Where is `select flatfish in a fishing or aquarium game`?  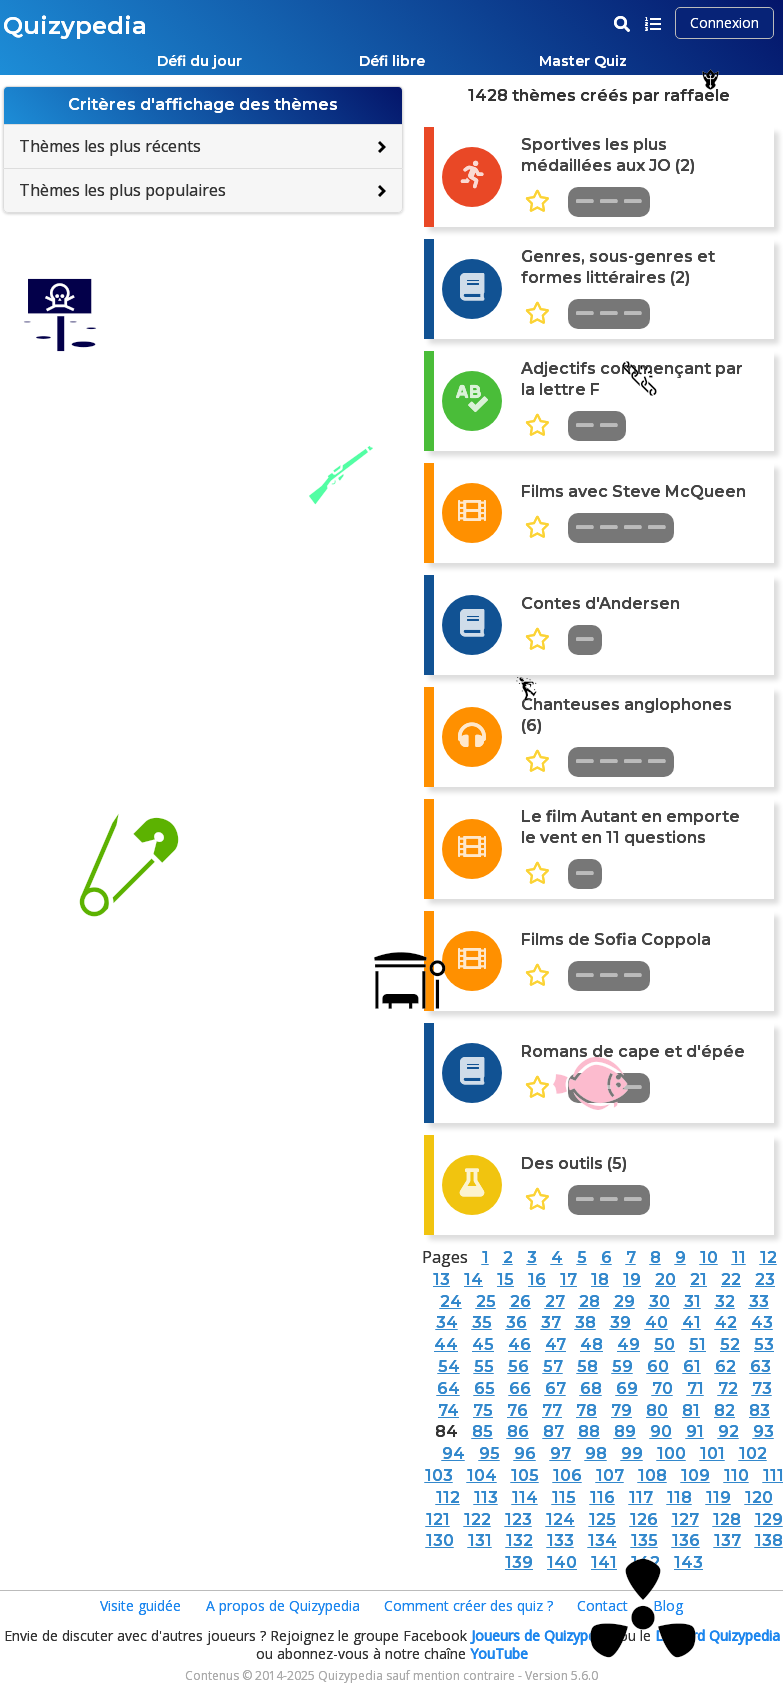 select flatfish in a fishing or aquarium game is located at coordinates (590, 1083).